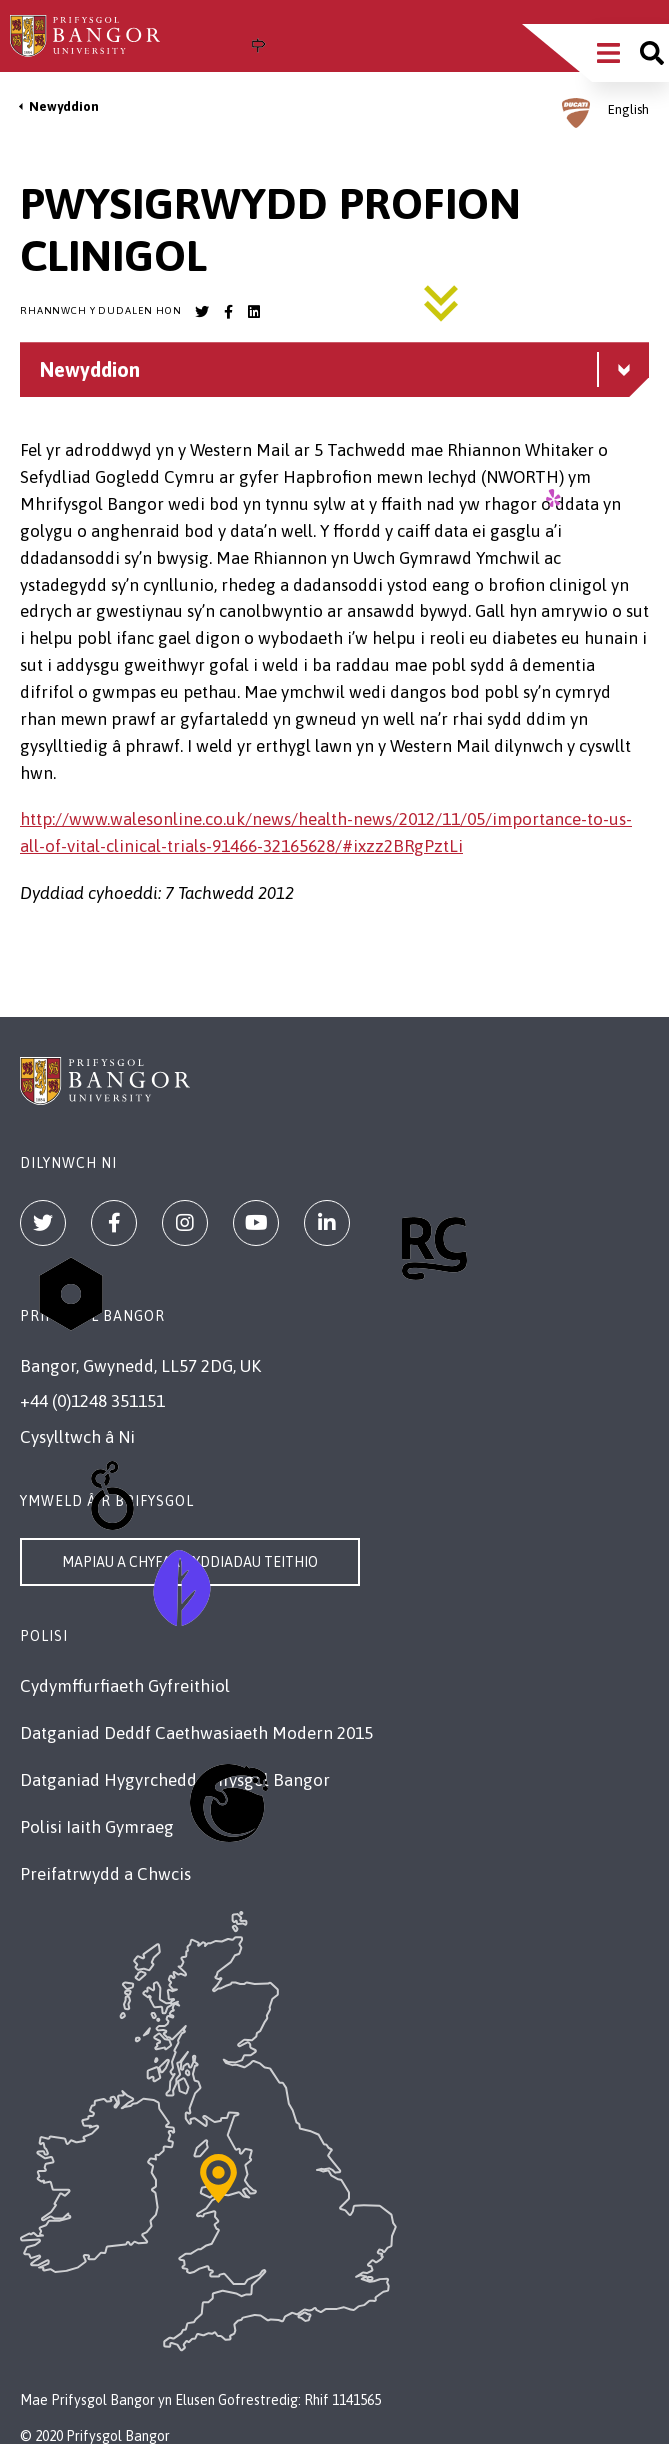  I want to click on RevenueCat company logo, so click(434, 1248).